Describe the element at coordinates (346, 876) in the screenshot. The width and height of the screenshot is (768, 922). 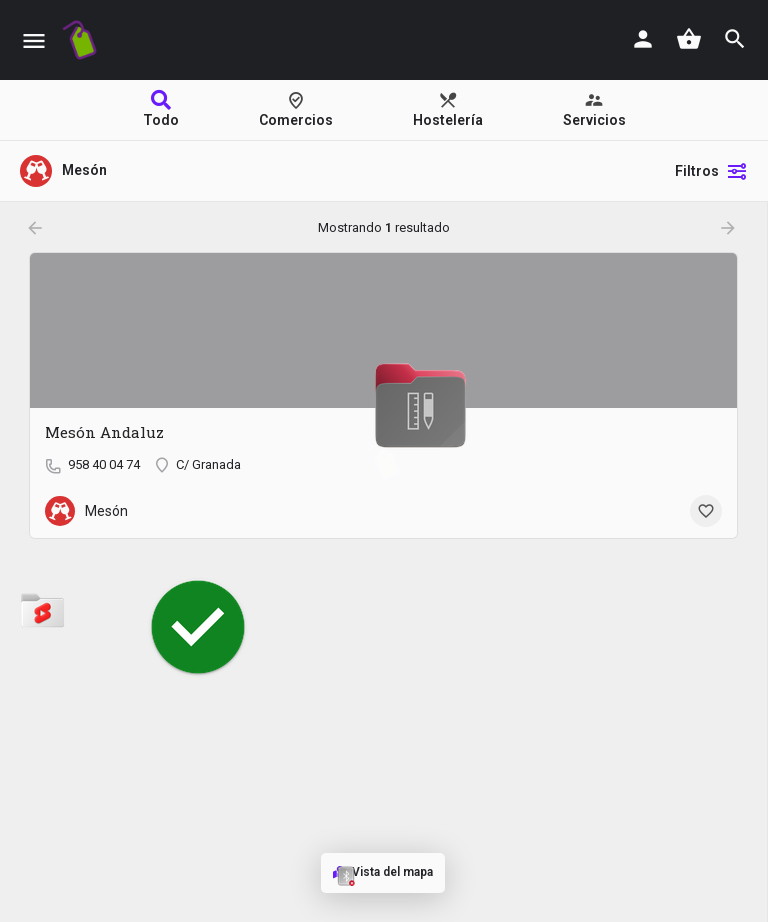
I see `indicates bluetooth is disabled` at that location.